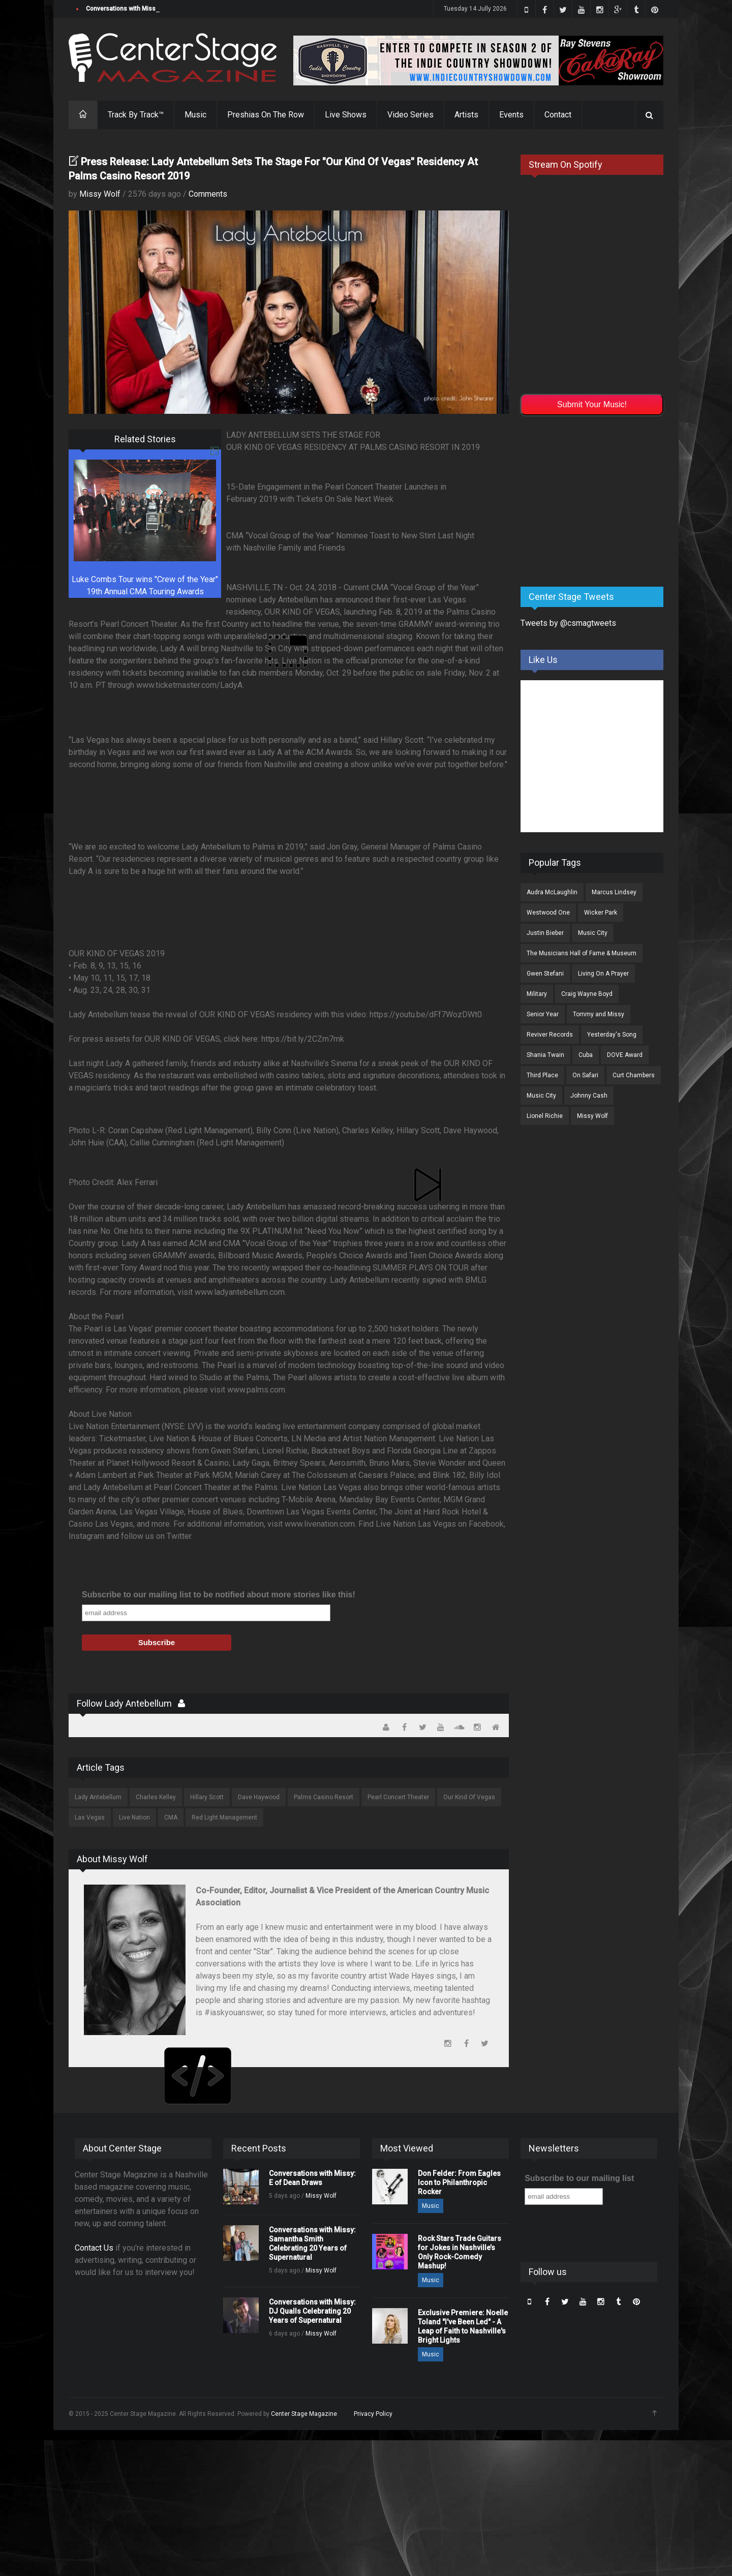 This screenshot has width=732, height=2576. Describe the element at coordinates (288, 651) in the screenshot. I see `an inactive or background browser tab` at that location.